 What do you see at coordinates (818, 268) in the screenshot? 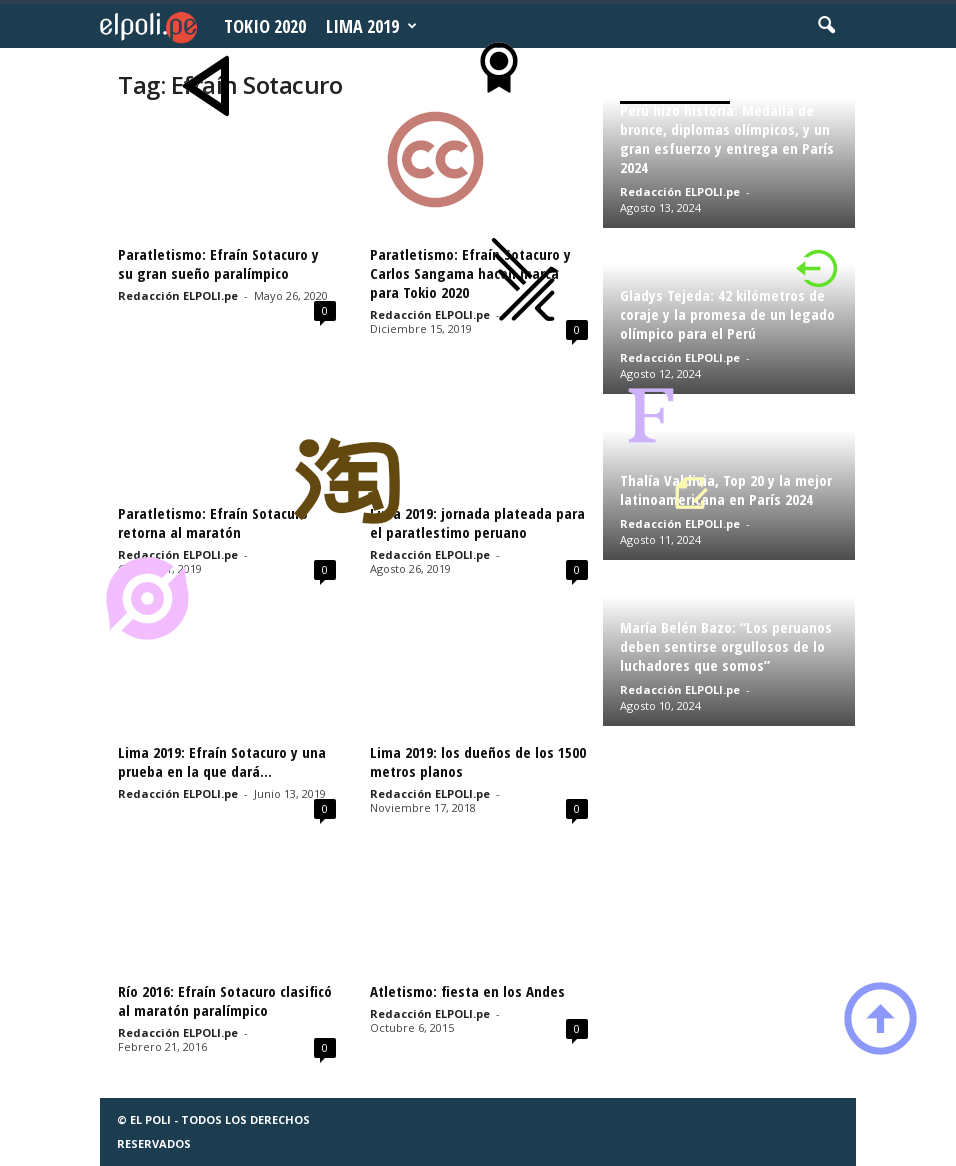
I see `log out of your account` at bounding box center [818, 268].